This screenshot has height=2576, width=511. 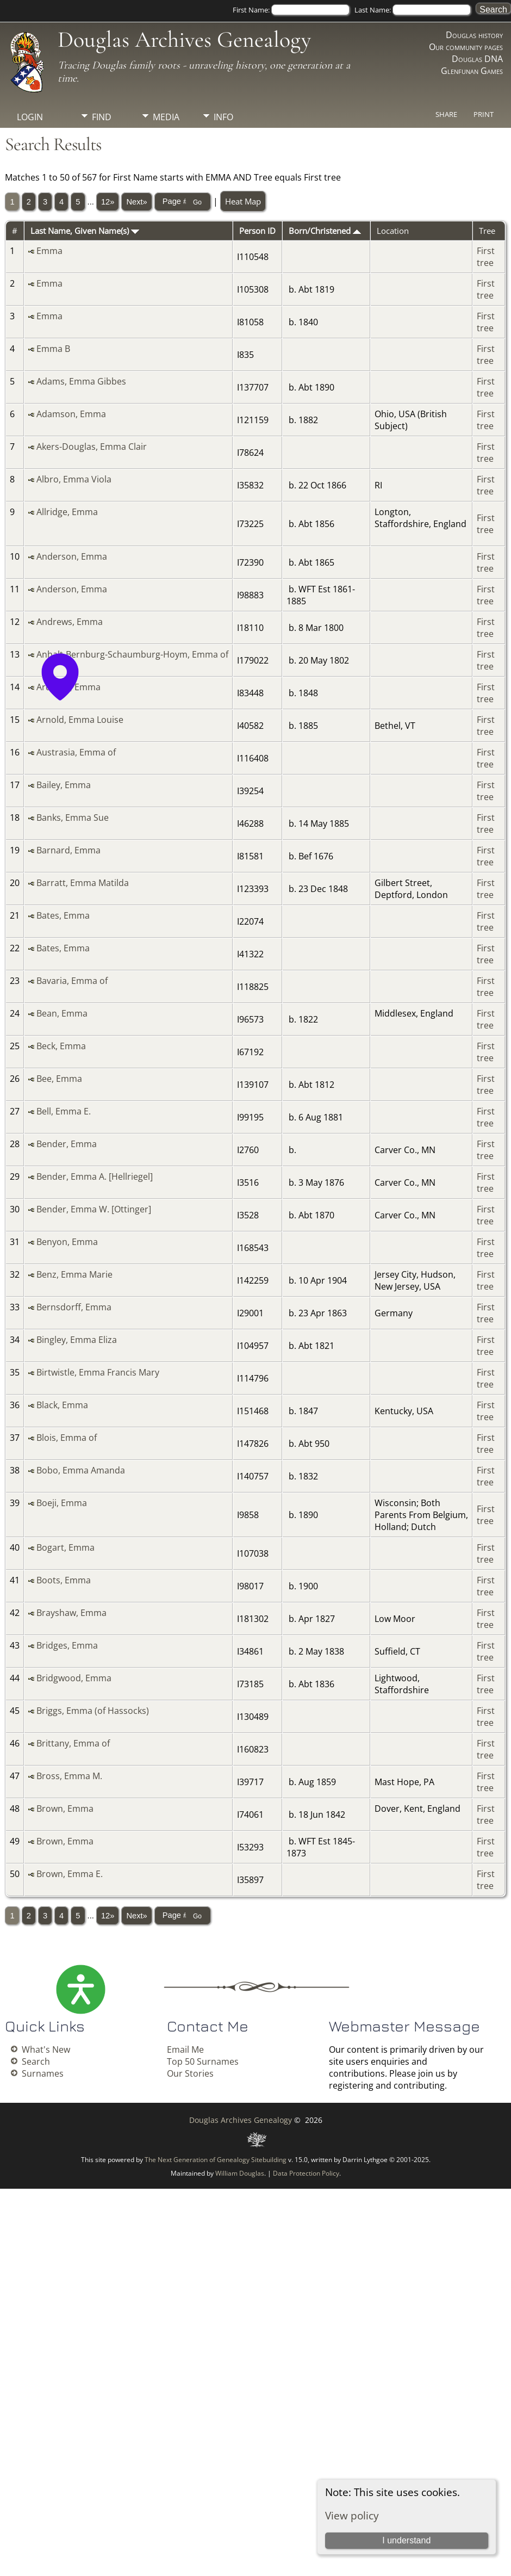 What do you see at coordinates (60, 677) in the screenshot?
I see `view location on map` at bounding box center [60, 677].